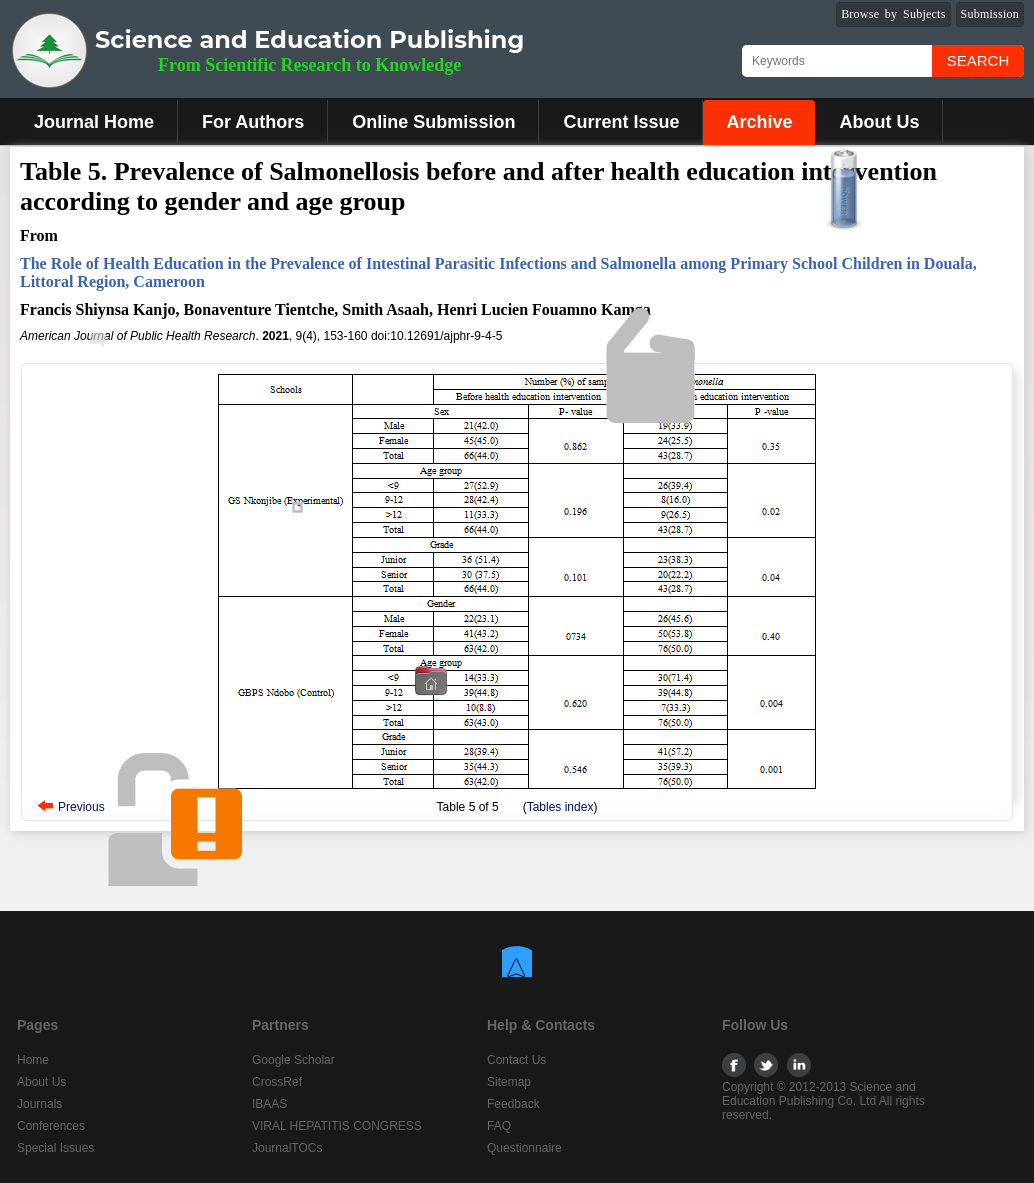 Image resolution: width=1034 pixels, height=1183 pixels. Describe the element at coordinates (297, 507) in the screenshot. I see `maximize the current window to full screen` at that location.